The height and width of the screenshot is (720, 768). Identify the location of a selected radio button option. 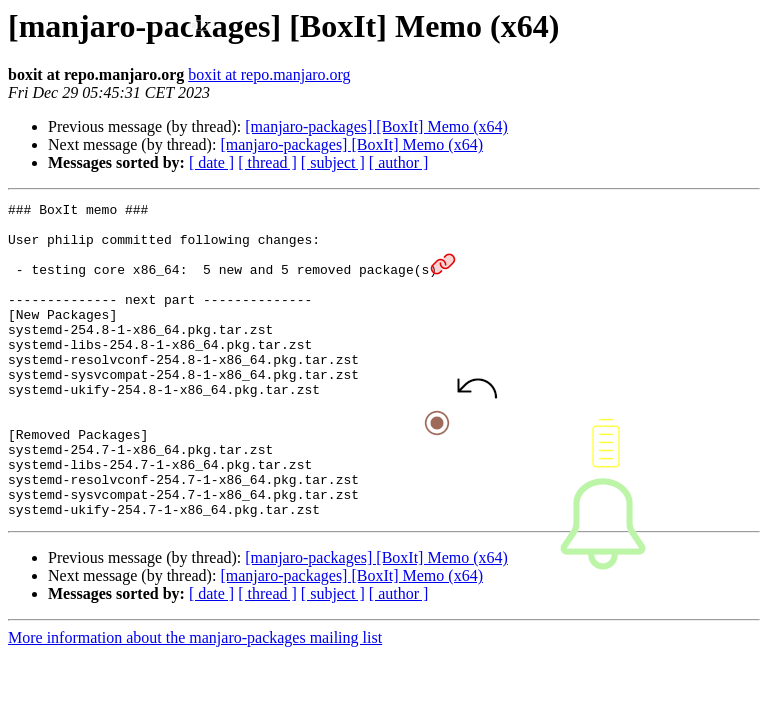
(437, 423).